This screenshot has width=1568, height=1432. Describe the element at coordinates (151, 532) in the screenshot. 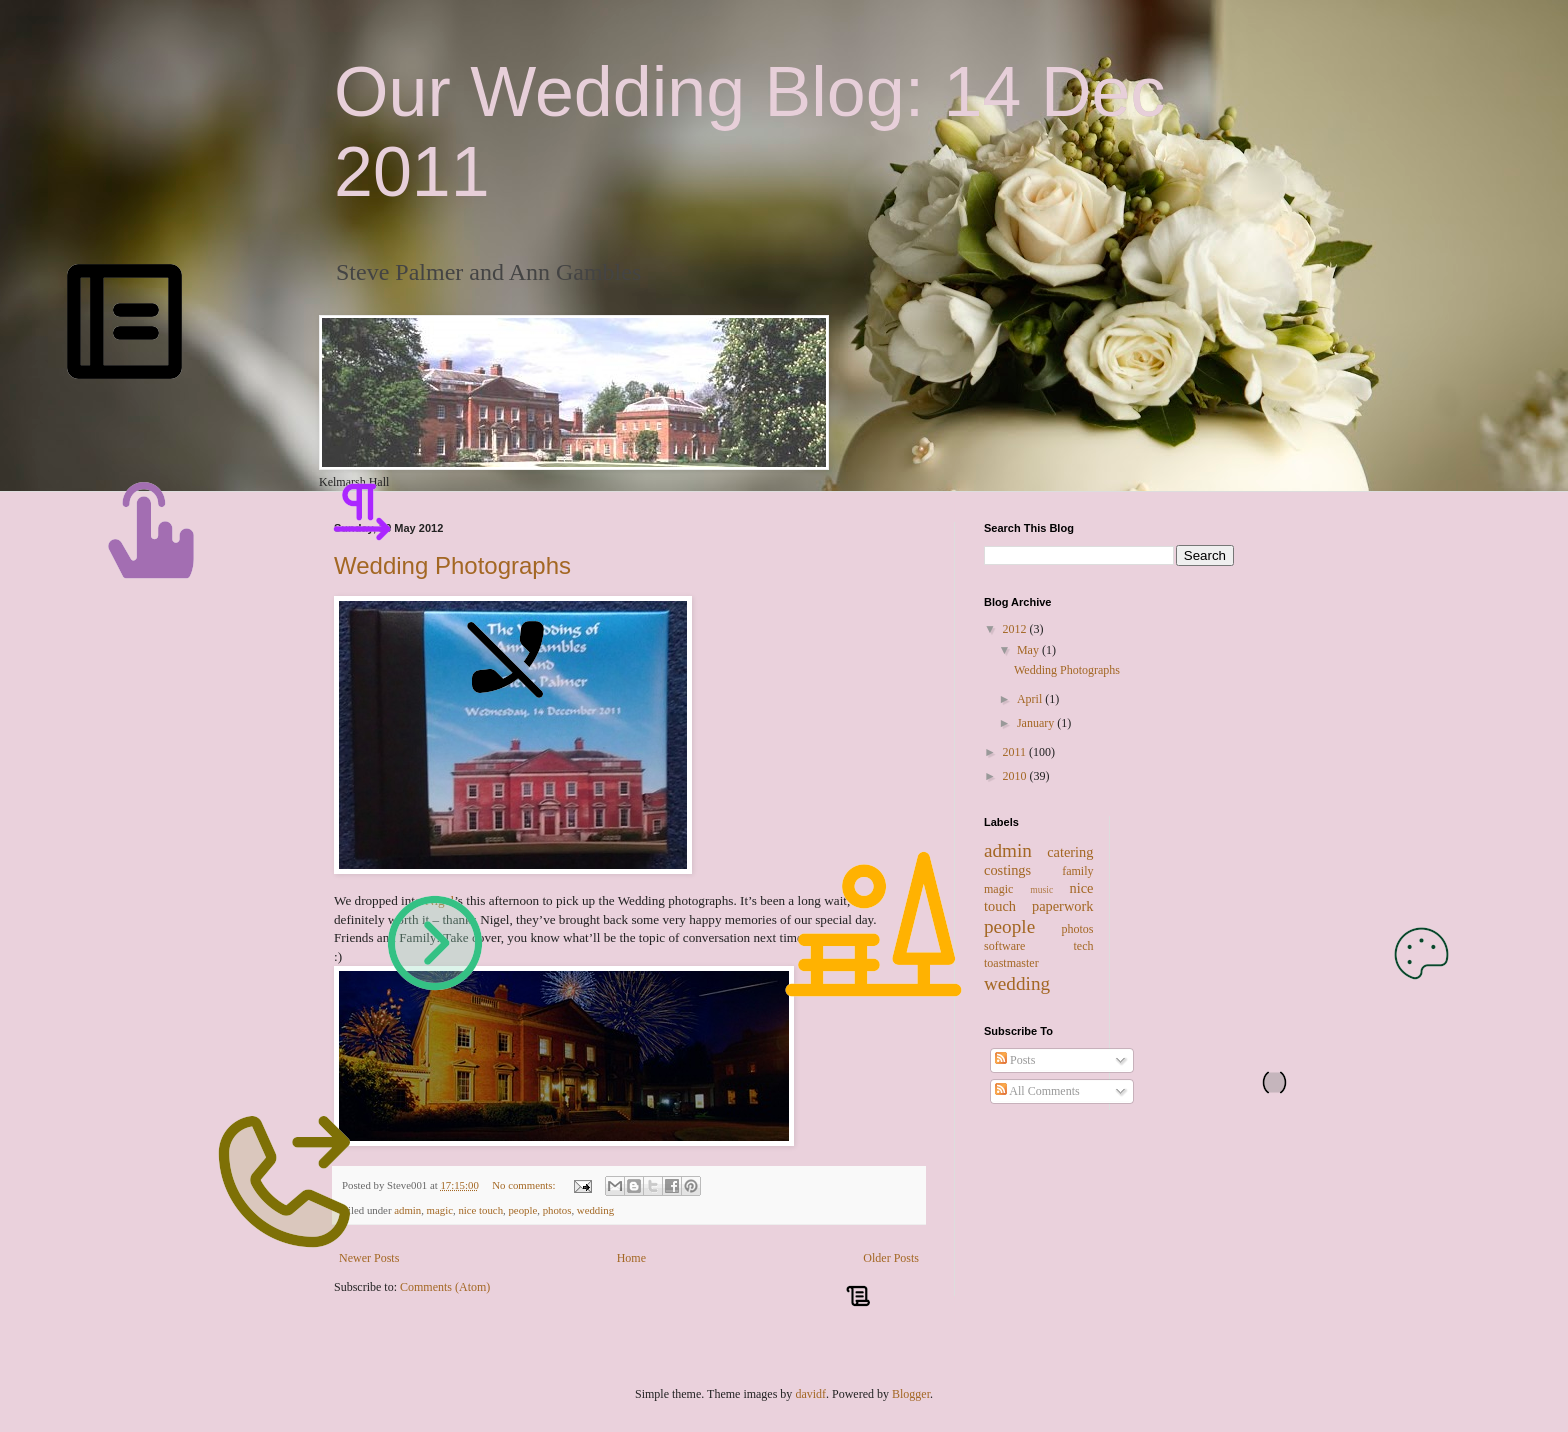

I see `tap to interact with an element` at that location.